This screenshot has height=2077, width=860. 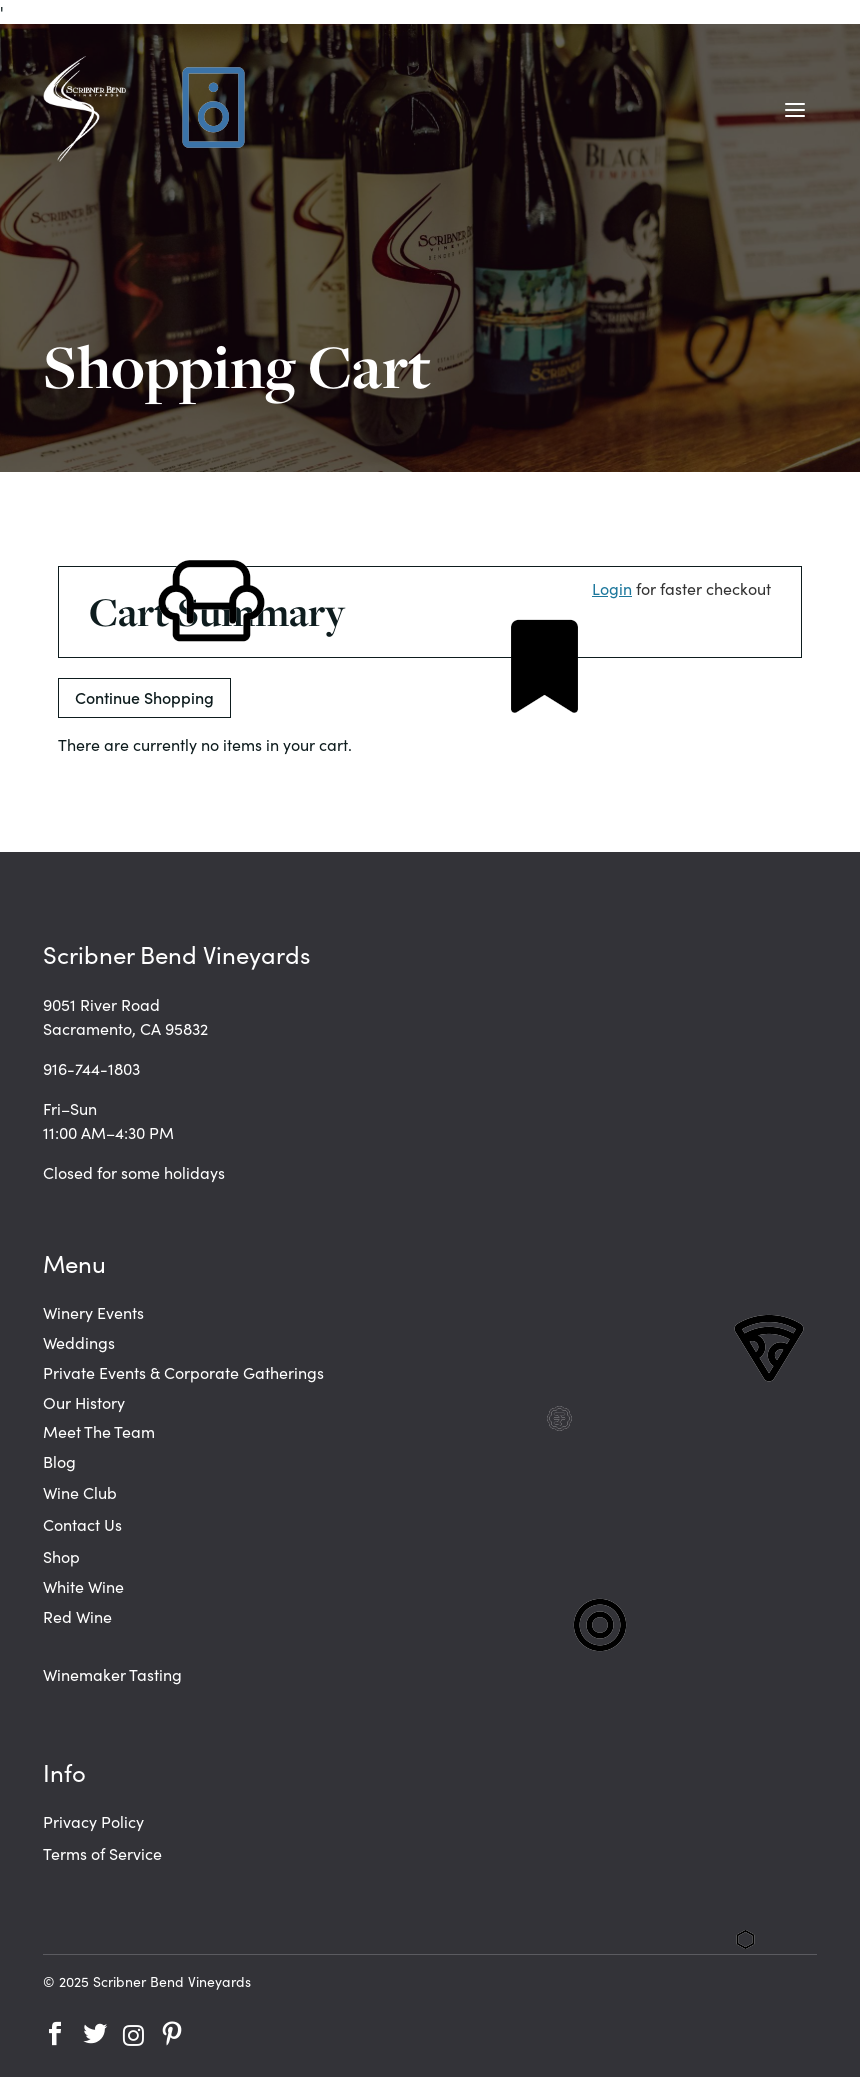 What do you see at coordinates (544, 664) in the screenshot?
I see `save item to bookmarks` at bounding box center [544, 664].